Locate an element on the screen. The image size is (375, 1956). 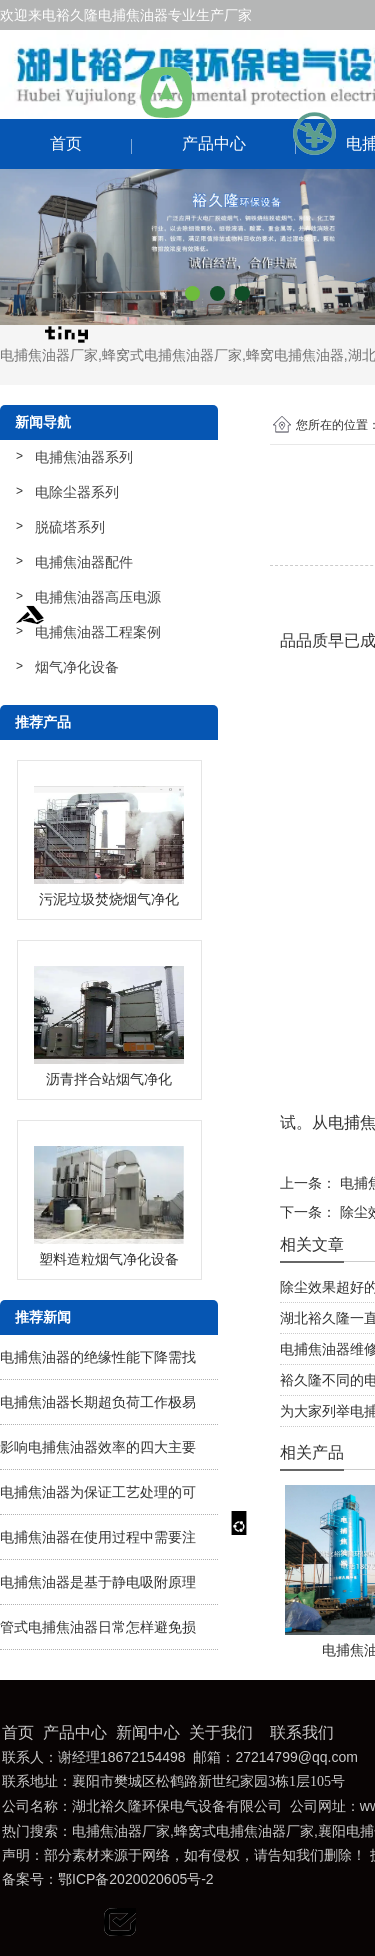
canonical company logo is located at coordinates (239, 1523).